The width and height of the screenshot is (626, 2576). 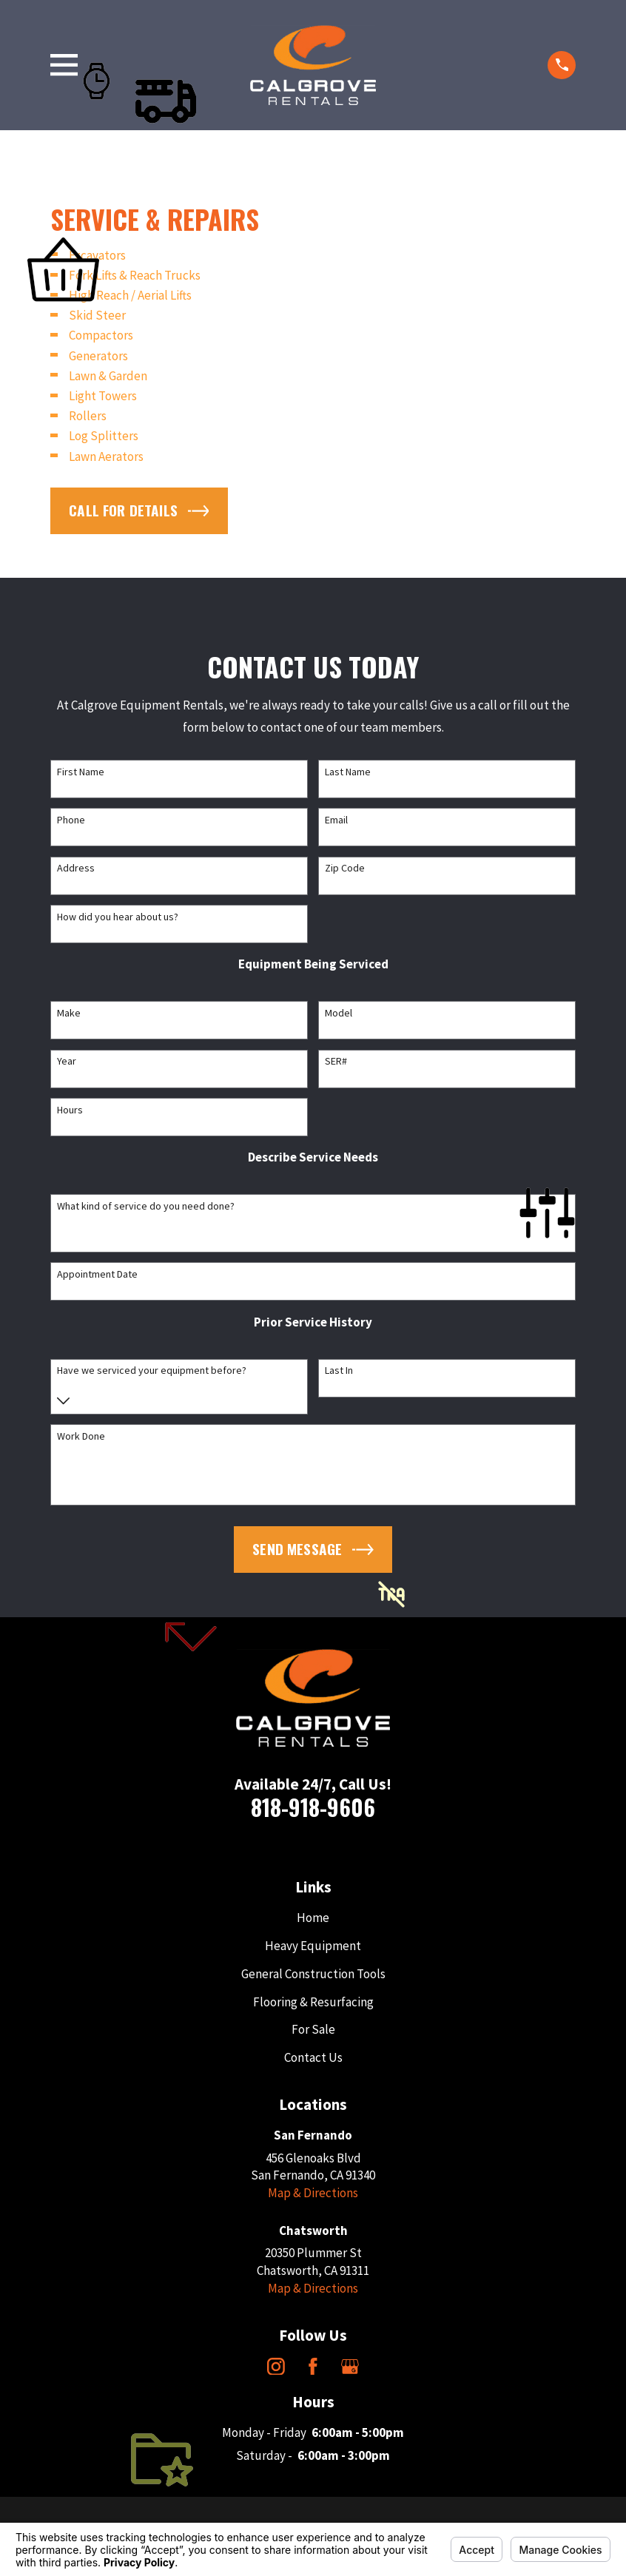 What do you see at coordinates (191, 1635) in the screenshot?
I see `go back or return to previous screen` at bounding box center [191, 1635].